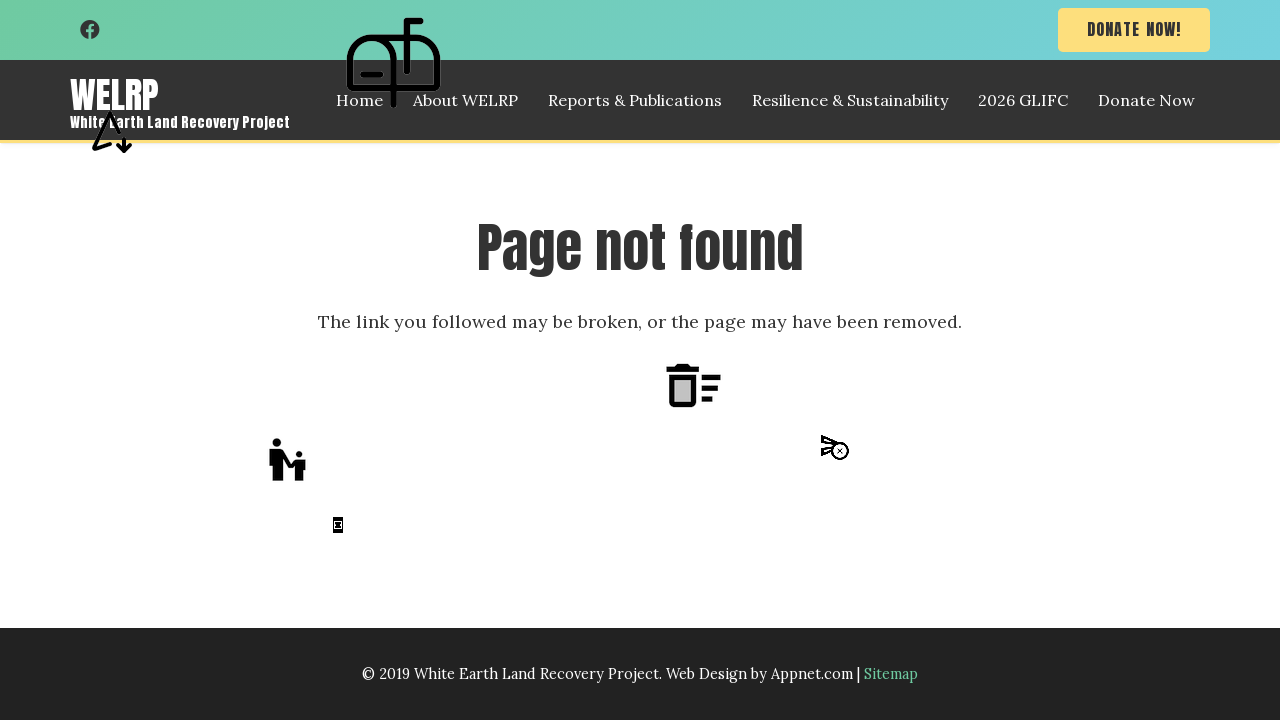  What do you see at coordinates (110, 131) in the screenshot?
I see `navigate downward or scroll down` at bounding box center [110, 131].